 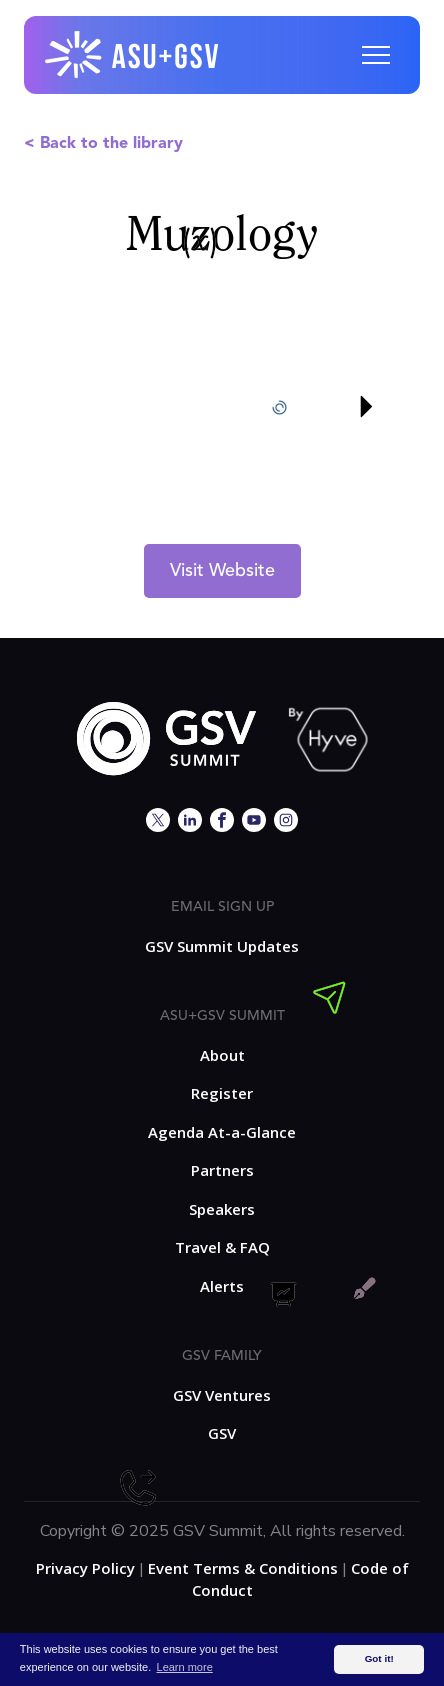 What do you see at coordinates (200, 243) in the screenshot?
I see `insert a variable or placeholder value` at bounding box center [200, 243].